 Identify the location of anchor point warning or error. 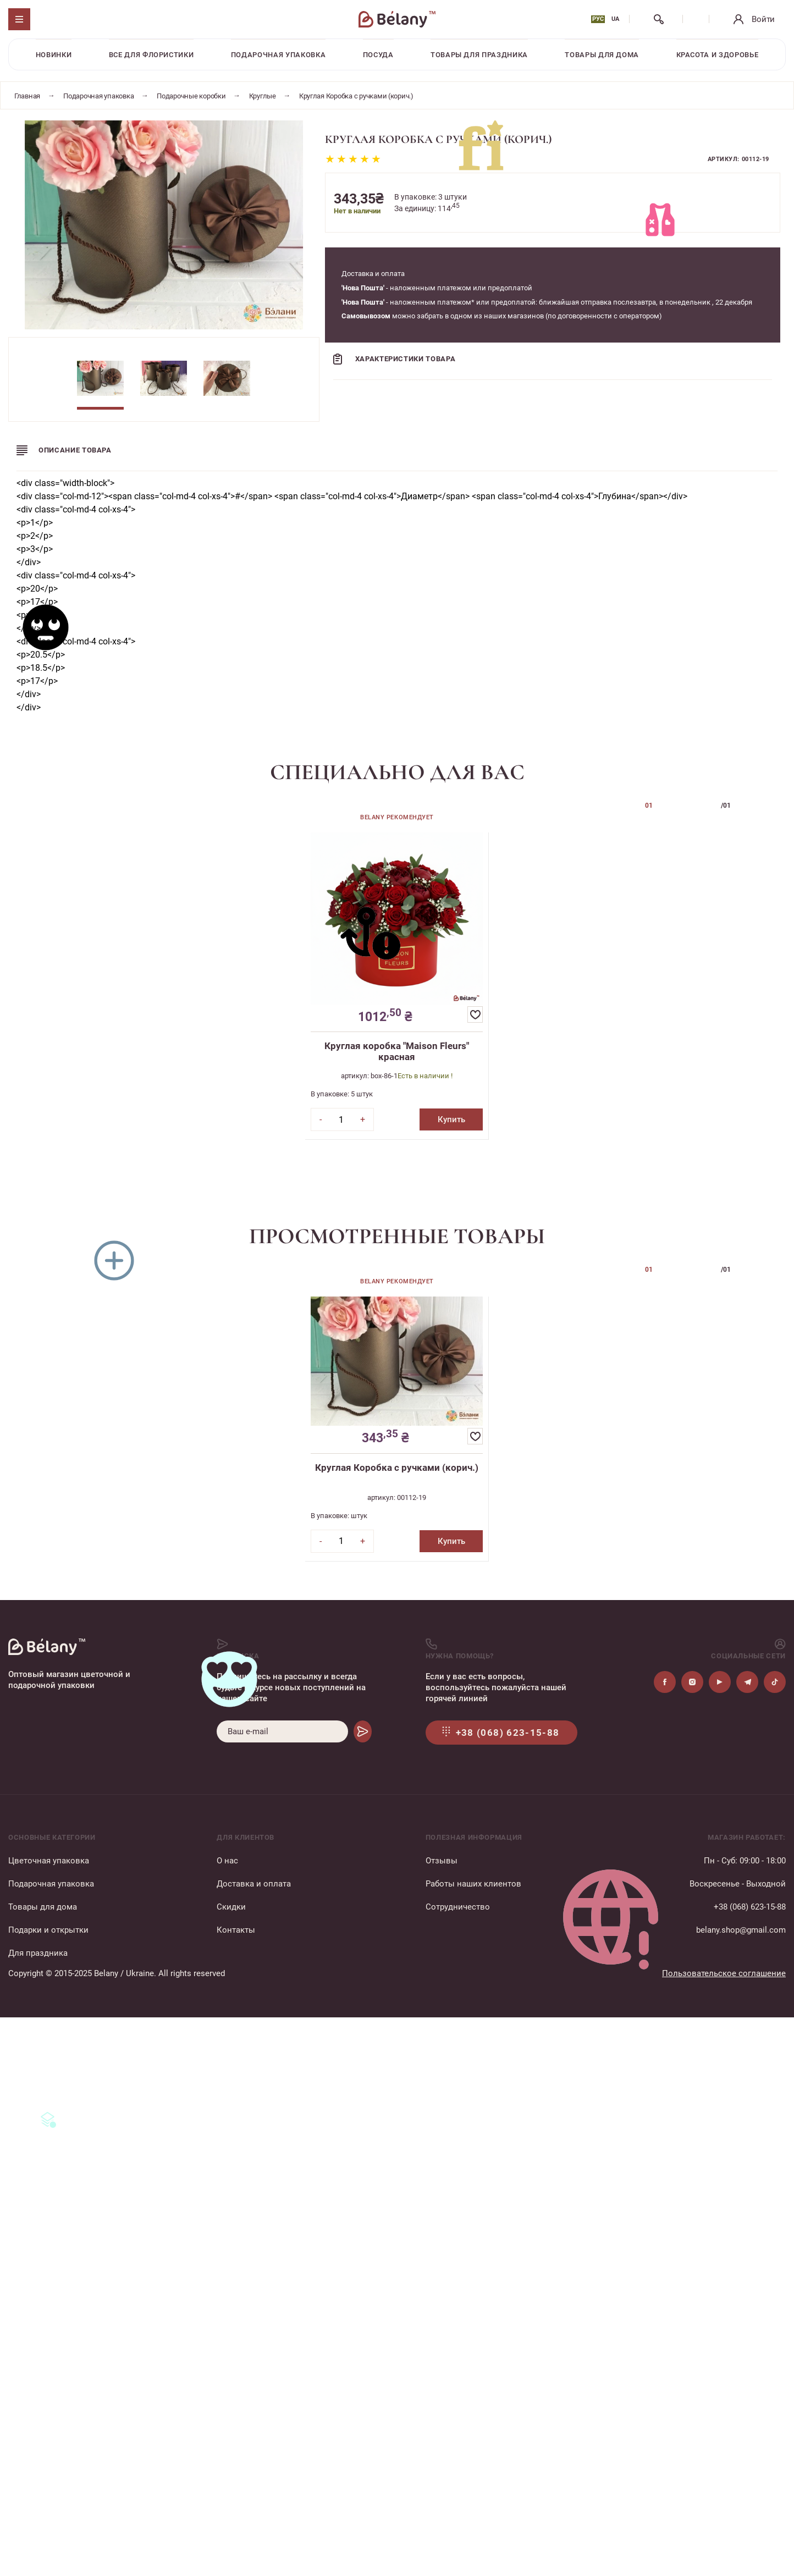
(369, 931).